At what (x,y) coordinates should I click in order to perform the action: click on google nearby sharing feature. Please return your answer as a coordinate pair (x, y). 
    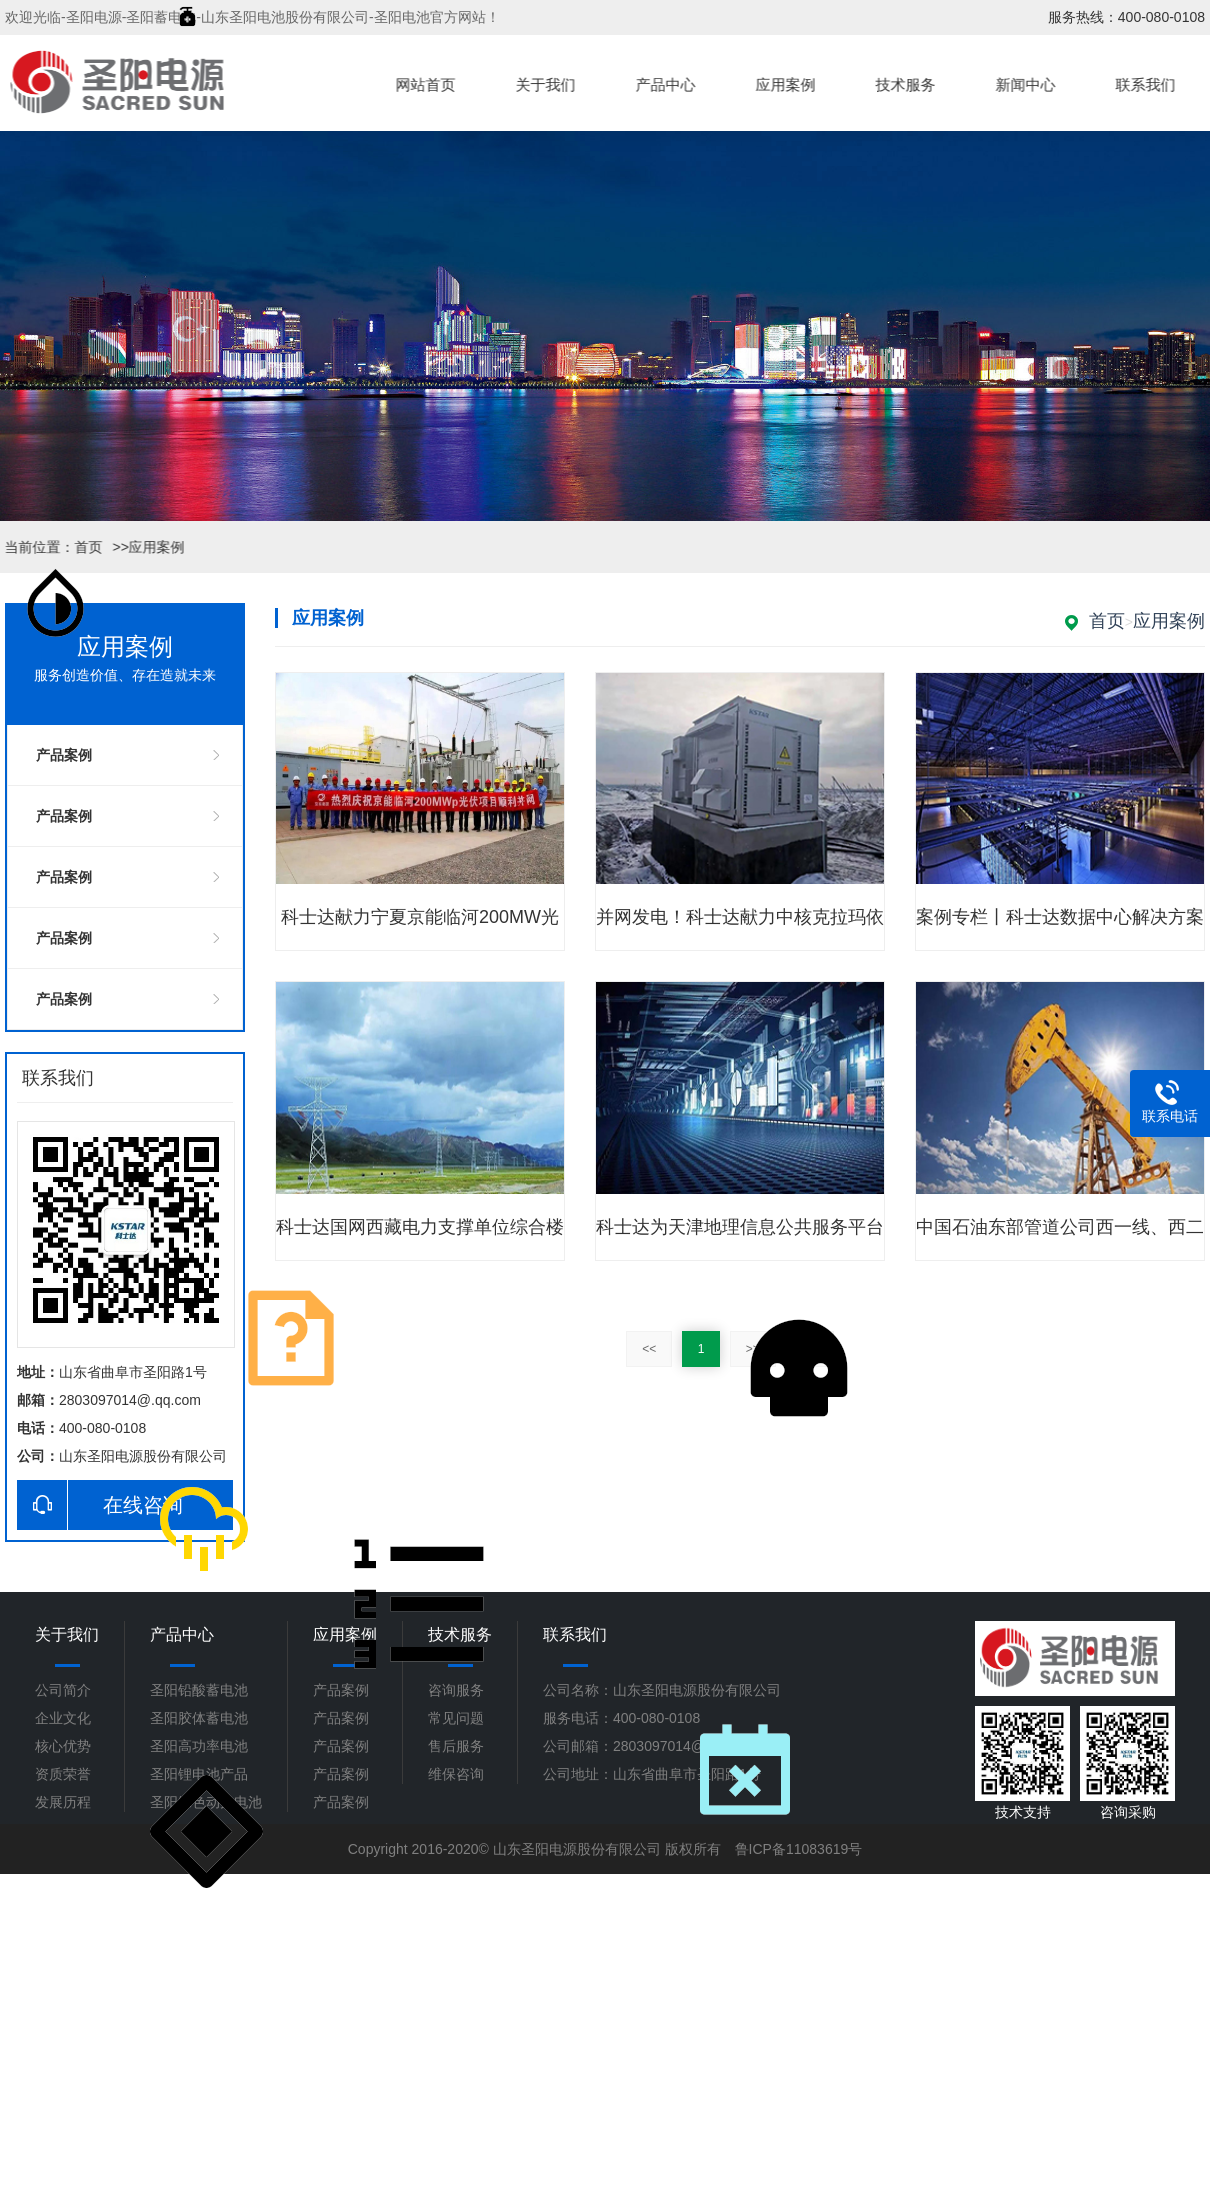
    Looking at the image, I should click on (206, 1831).